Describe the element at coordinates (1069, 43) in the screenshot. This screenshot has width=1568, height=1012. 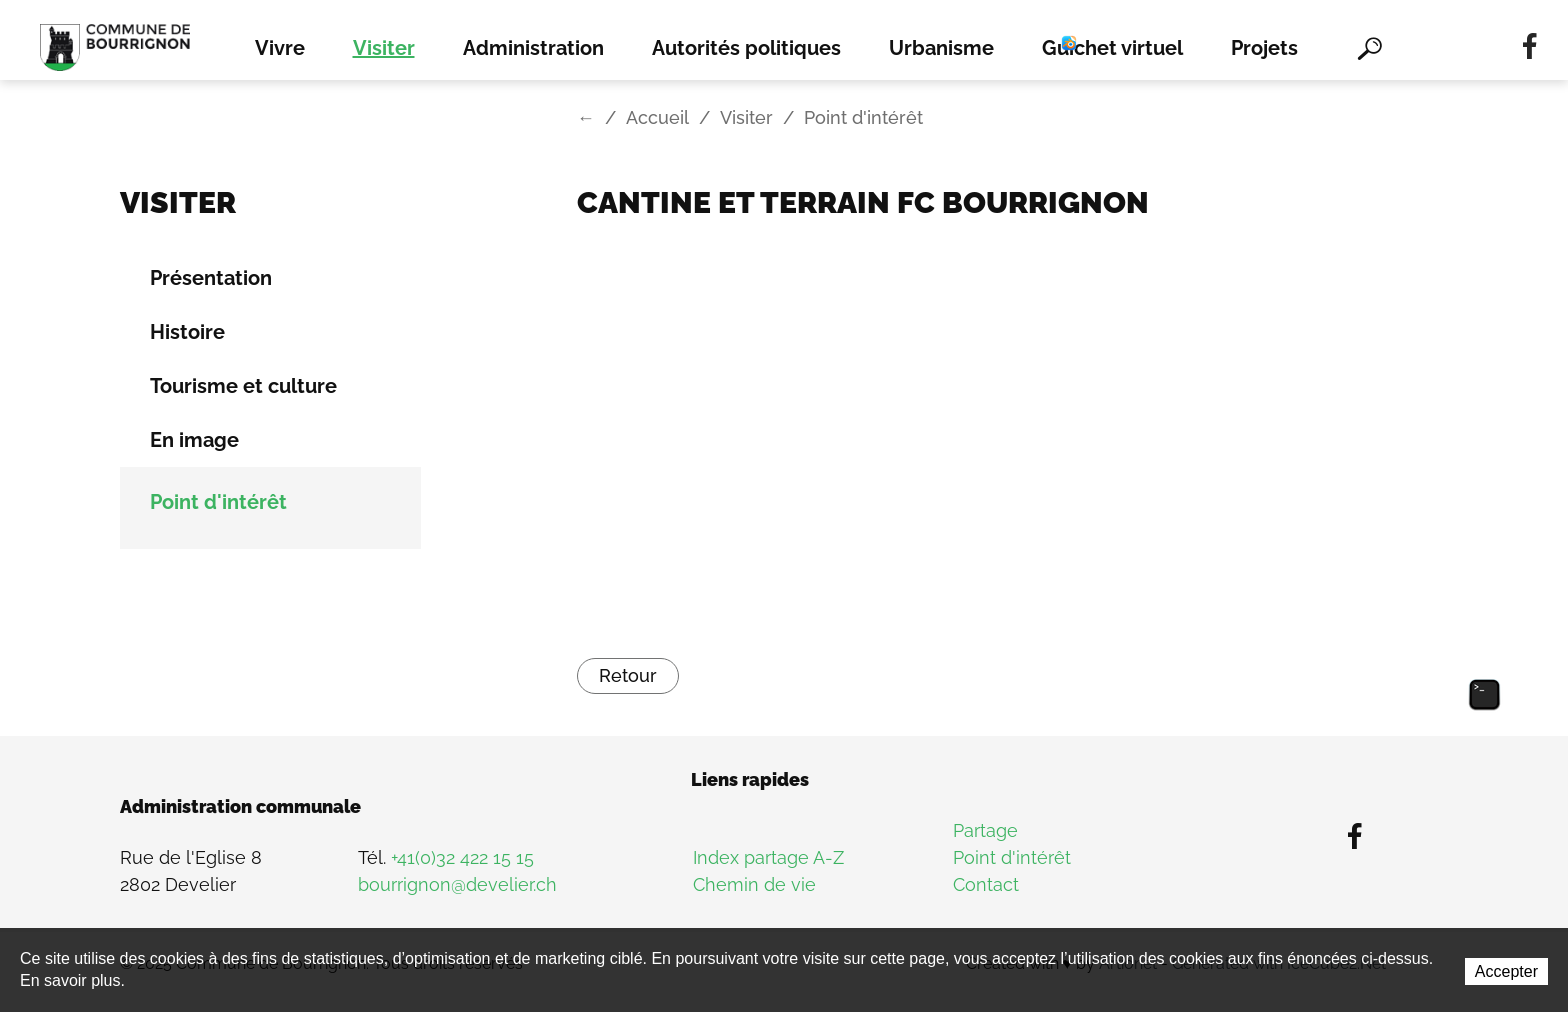
I see `open Blender 3D modeling application` at that location.